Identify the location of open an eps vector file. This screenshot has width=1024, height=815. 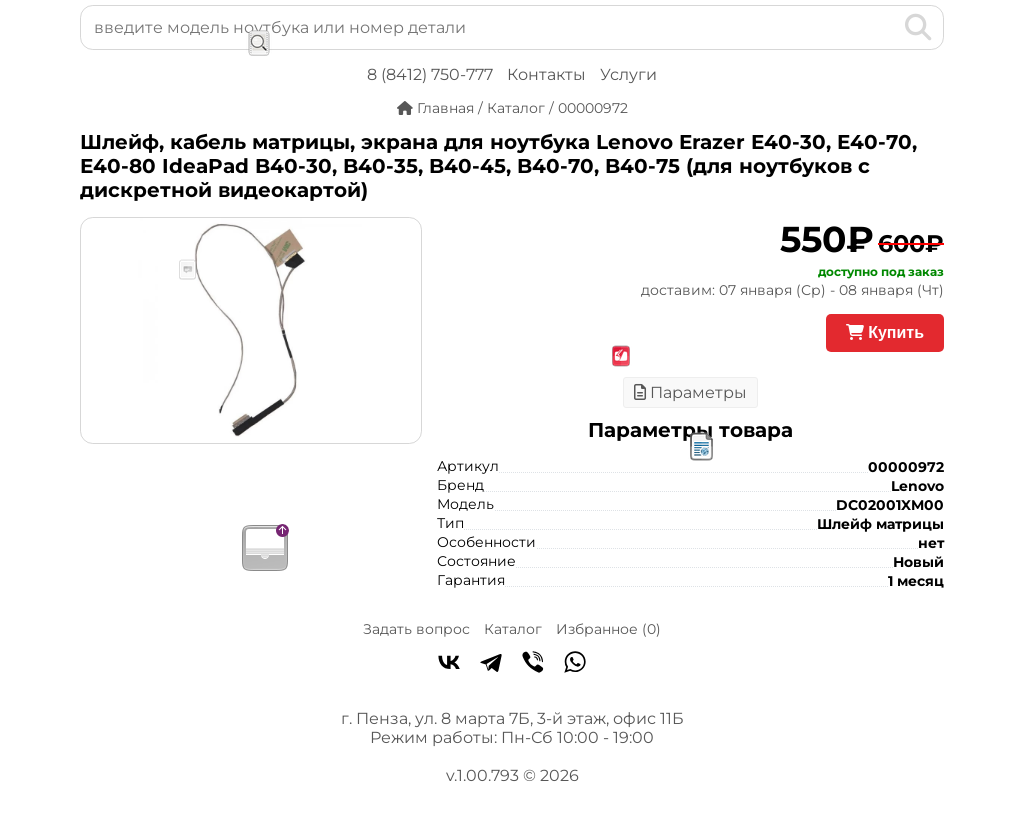
(621, 356).